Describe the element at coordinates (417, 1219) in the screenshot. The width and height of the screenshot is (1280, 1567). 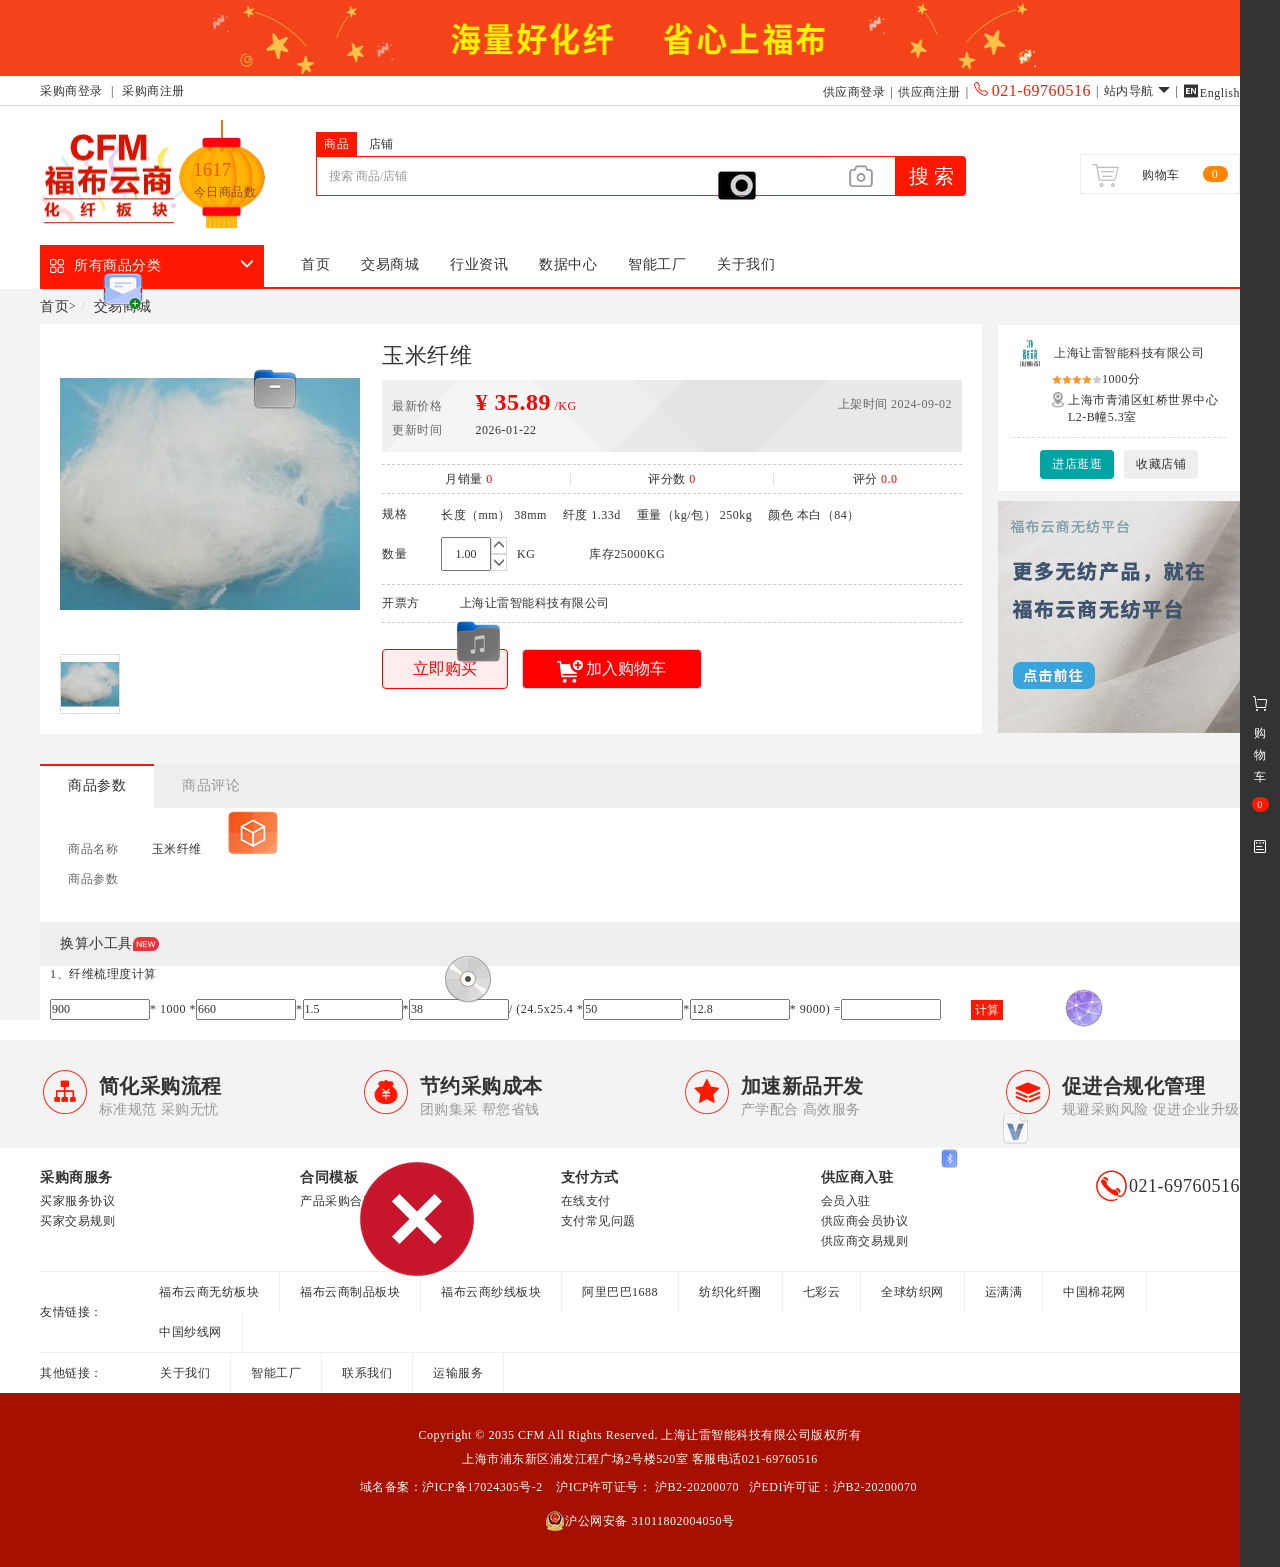
I see `stop or cancel a running process` at that location.